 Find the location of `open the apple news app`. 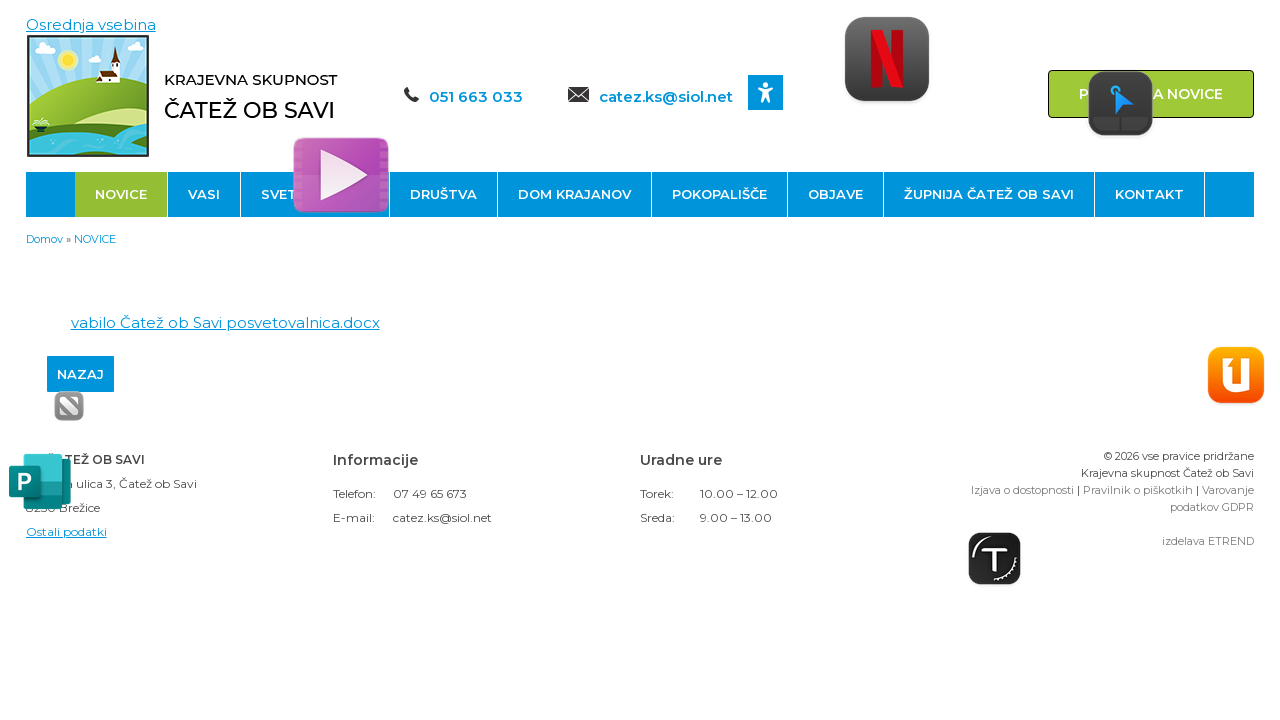

open the apple news app is located at coordinates (69, 406).